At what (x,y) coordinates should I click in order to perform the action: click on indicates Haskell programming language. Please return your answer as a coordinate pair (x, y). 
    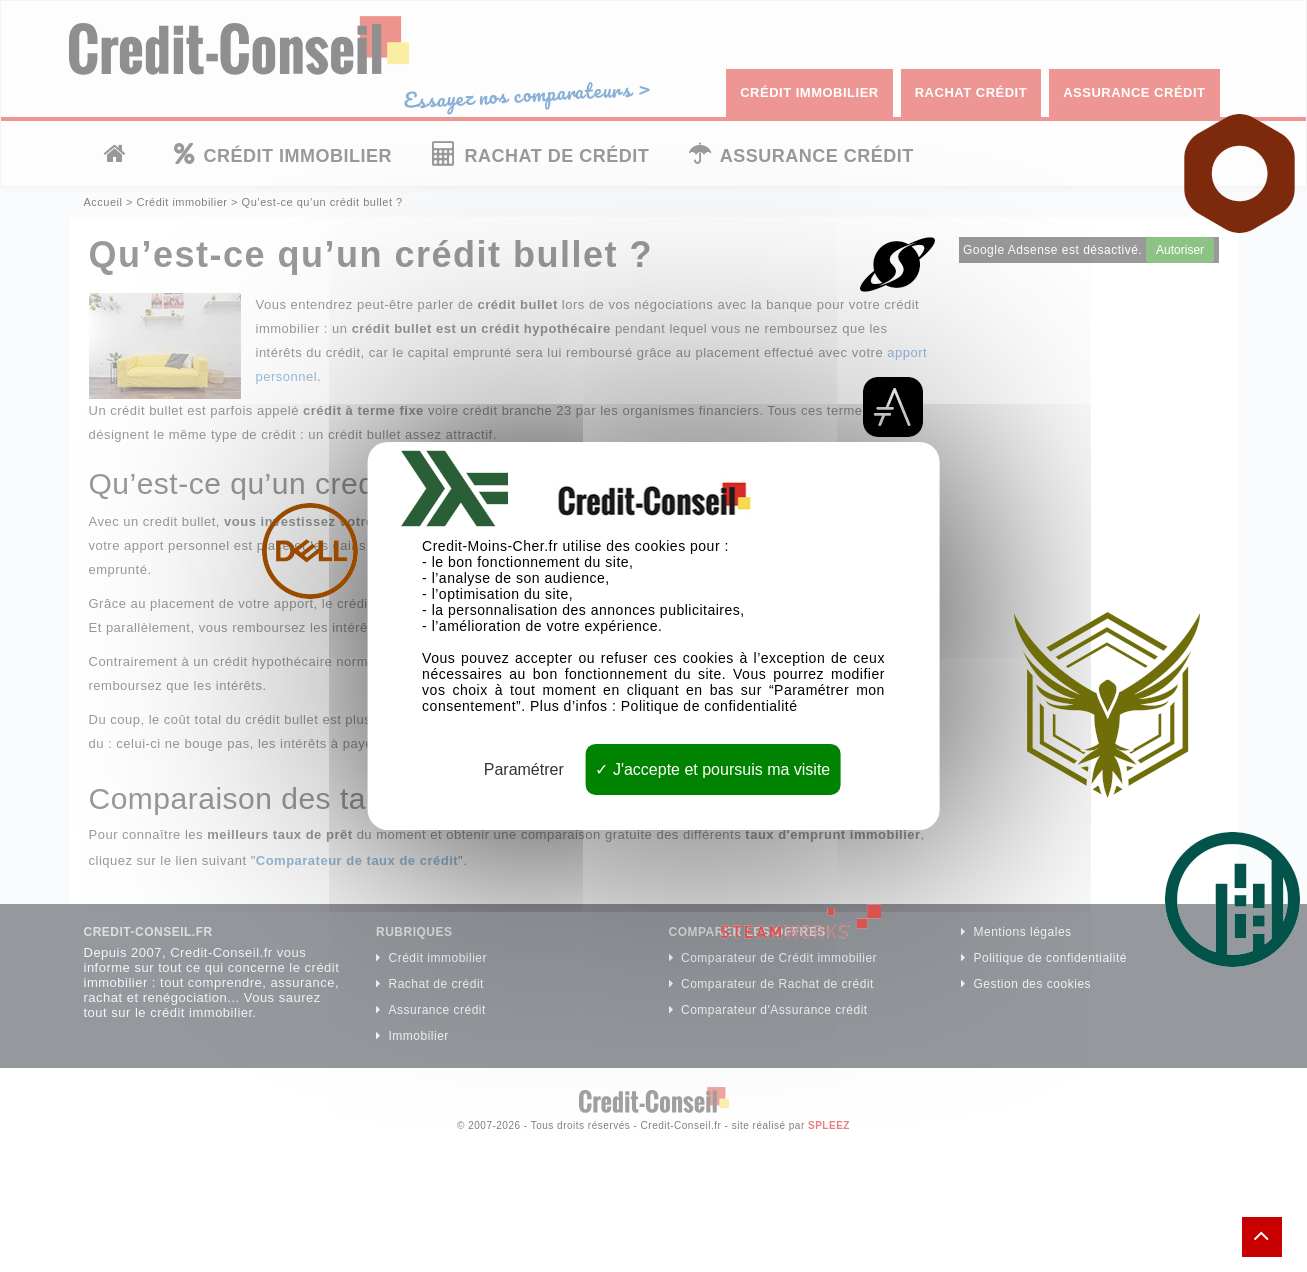
    Looking at the image, I should click on (454, 488).